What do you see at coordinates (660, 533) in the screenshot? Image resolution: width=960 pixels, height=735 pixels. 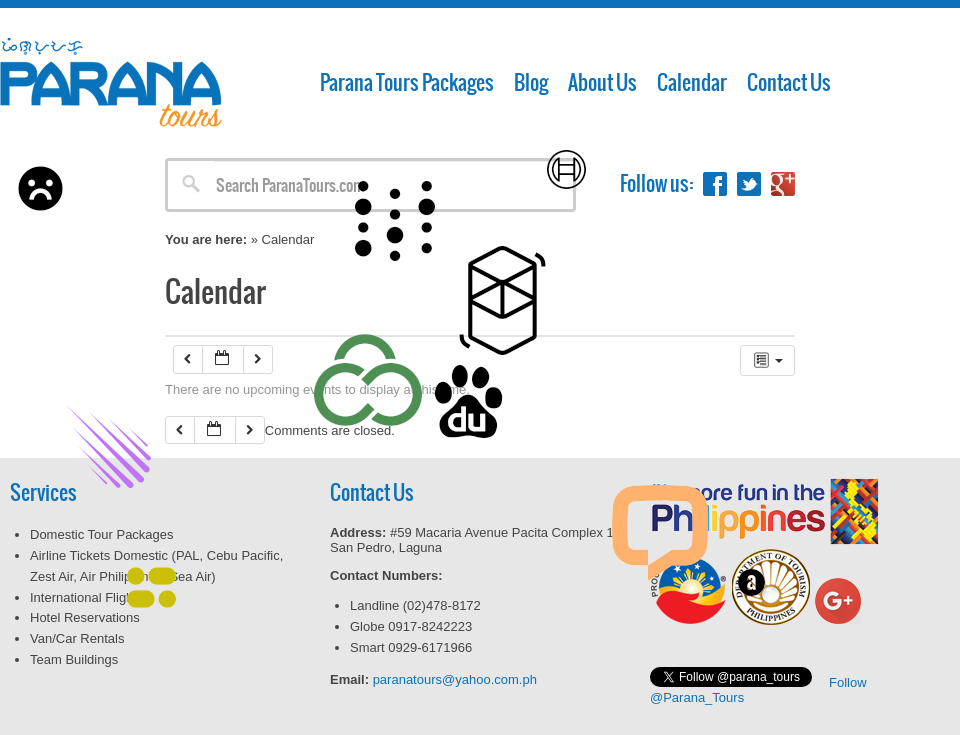 I see `open LiveChat customer support` at bounding box center [660, 533].